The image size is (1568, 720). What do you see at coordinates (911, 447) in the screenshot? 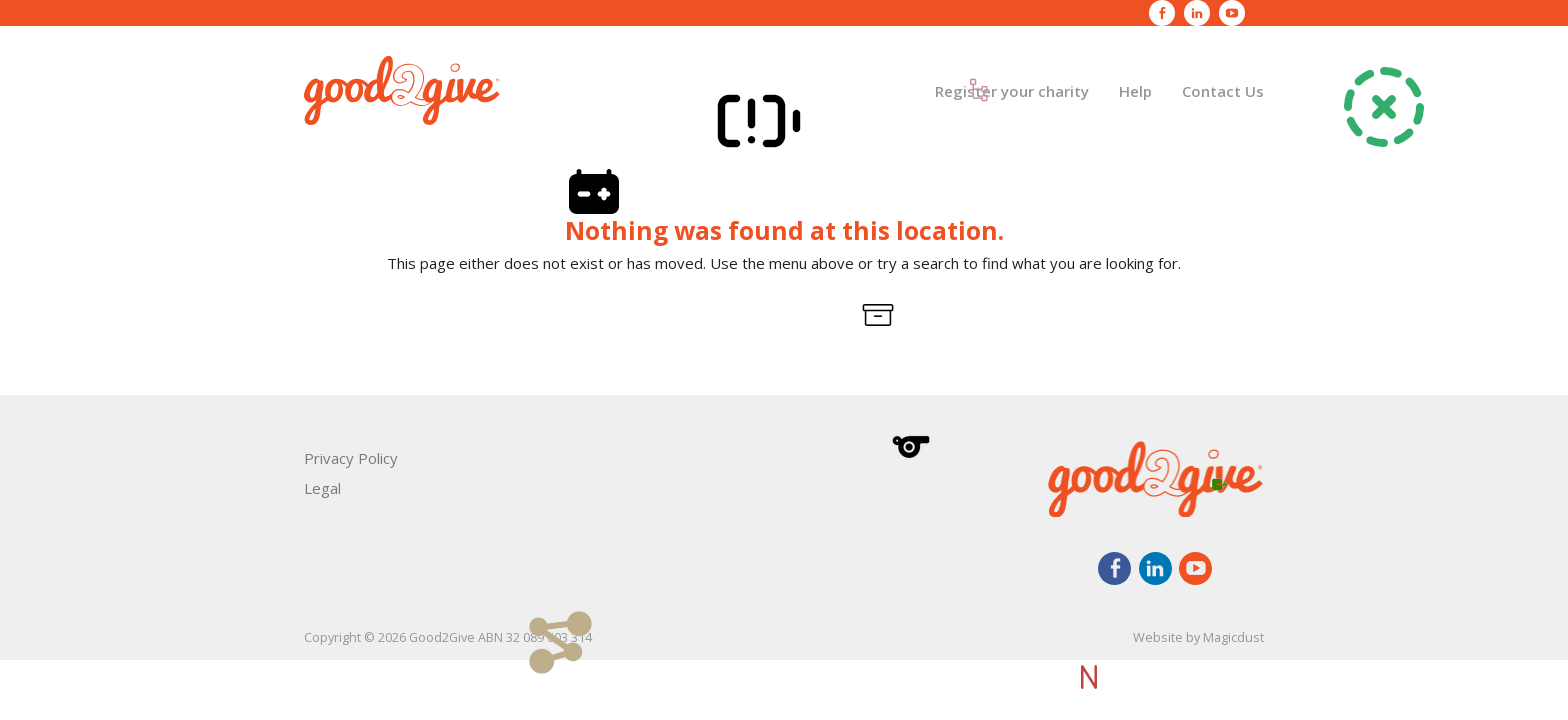
I see `access sports scores and updates` at bounding box center [911, 447].